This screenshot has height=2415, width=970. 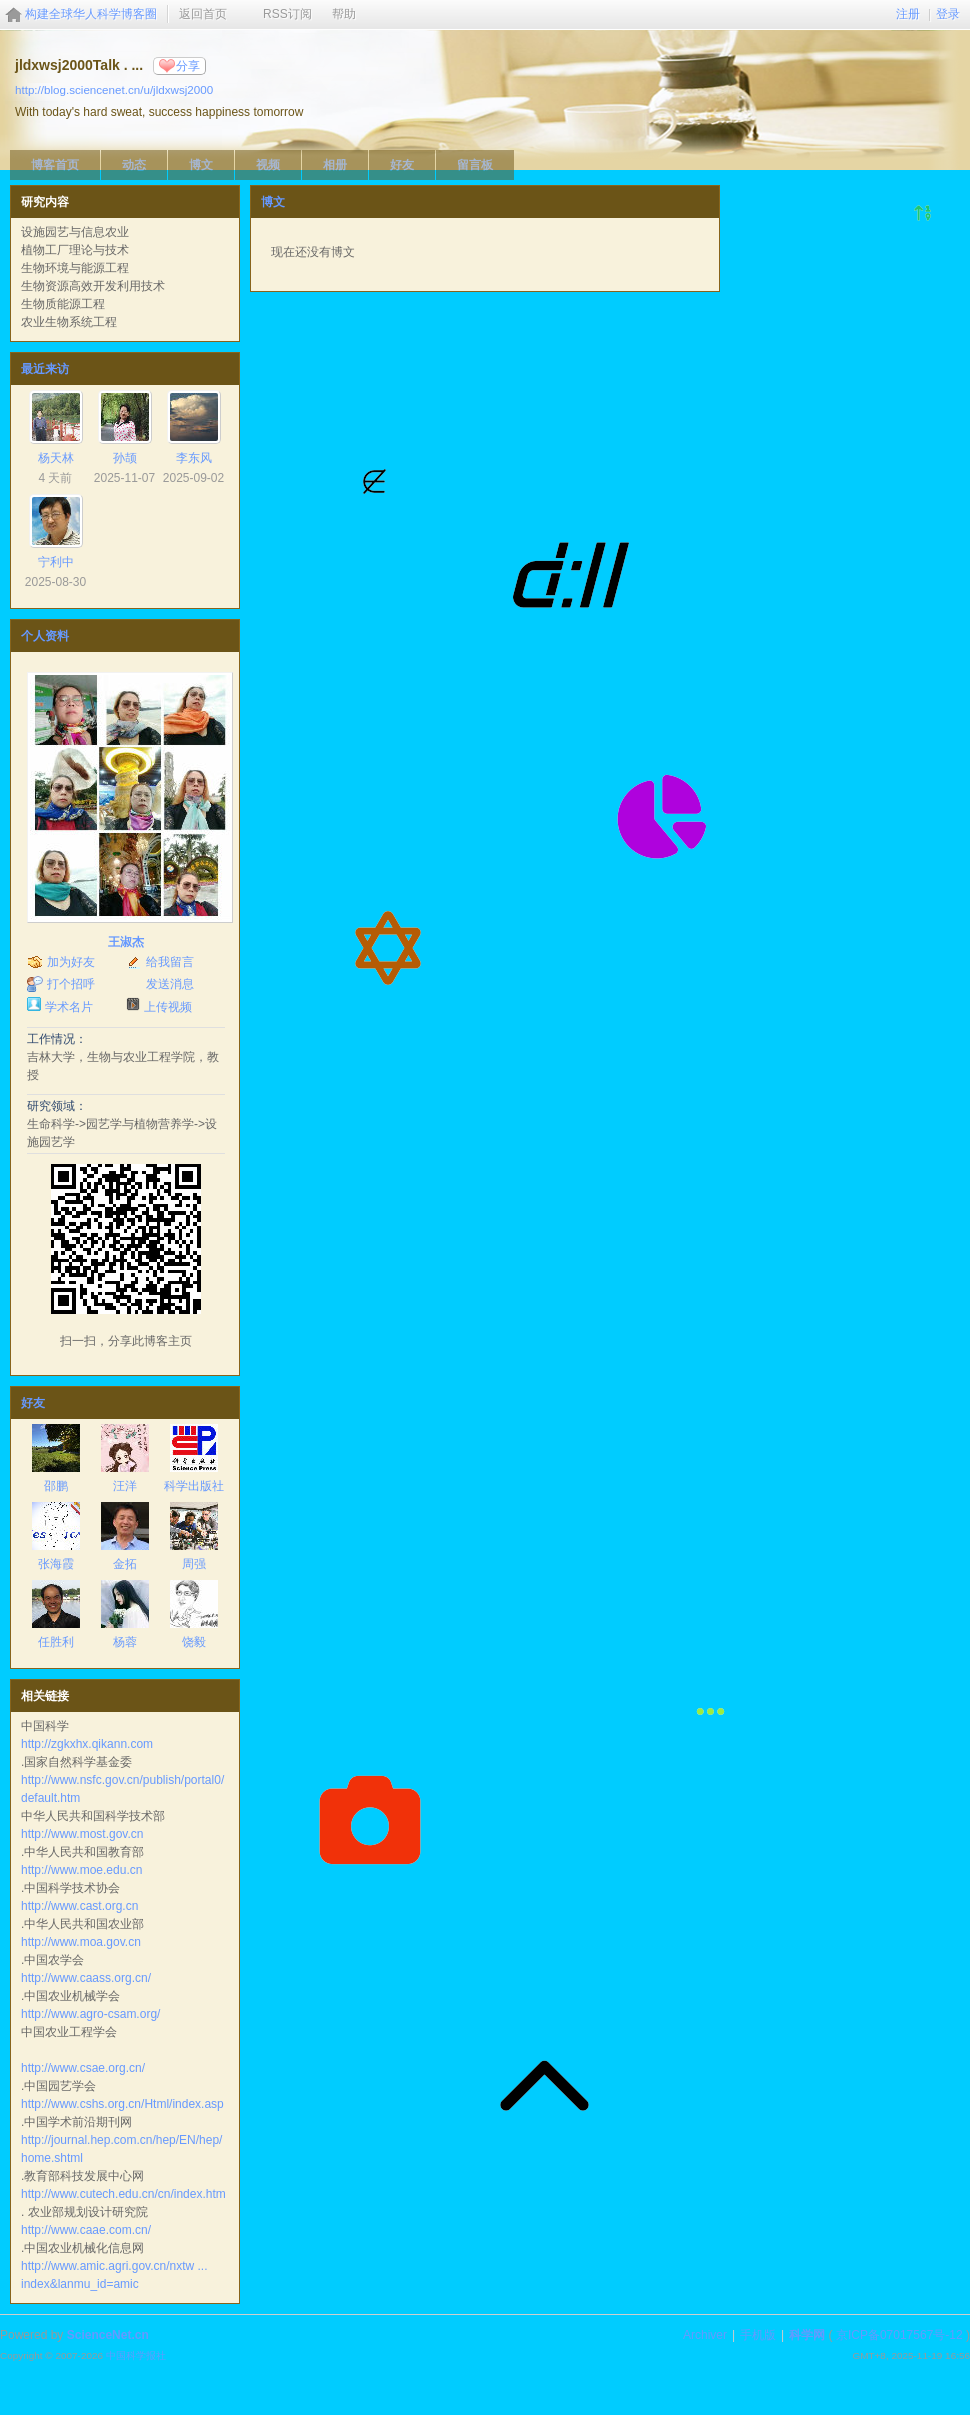 I want to click on collapse an expanded section, so click(x=544, y=2089).